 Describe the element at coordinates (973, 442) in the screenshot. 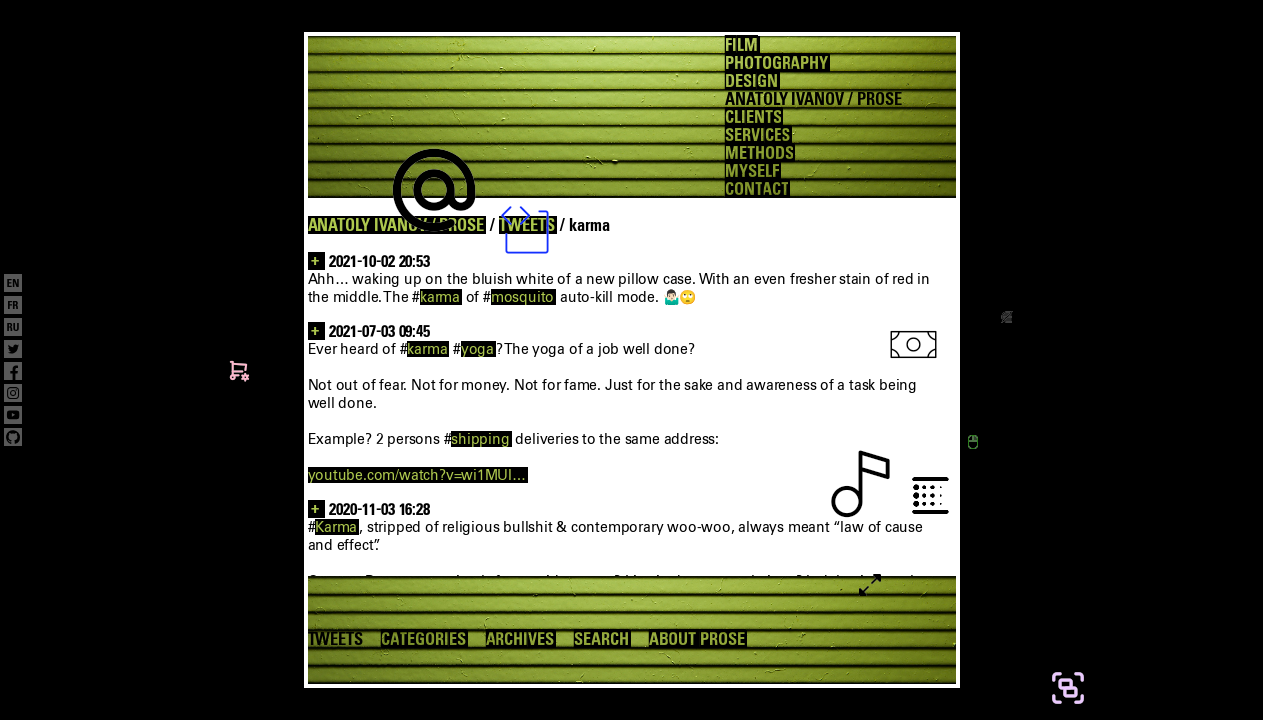

I see `perform a right-click action` at that location.